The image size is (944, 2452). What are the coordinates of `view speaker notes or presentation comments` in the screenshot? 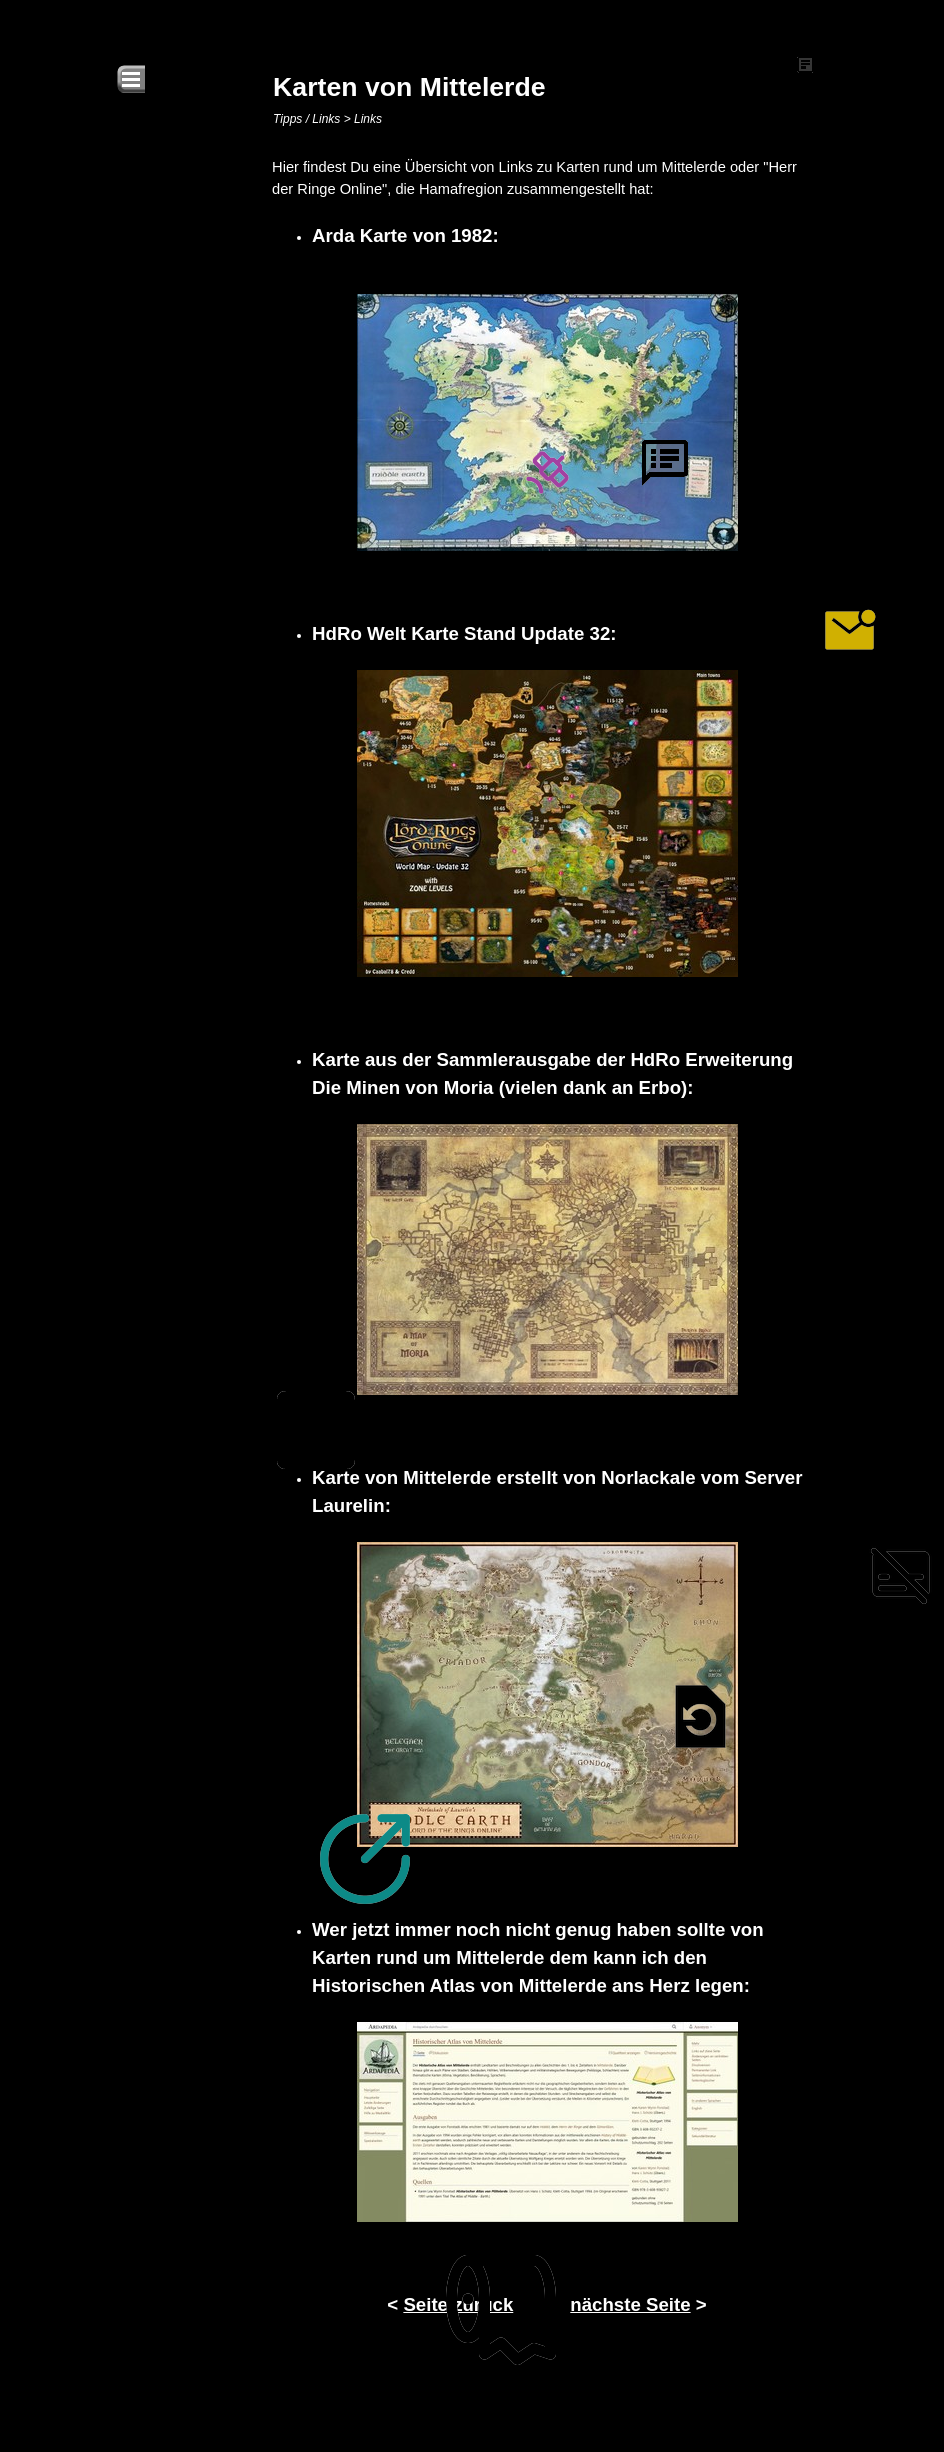 It's located at (665, 463).